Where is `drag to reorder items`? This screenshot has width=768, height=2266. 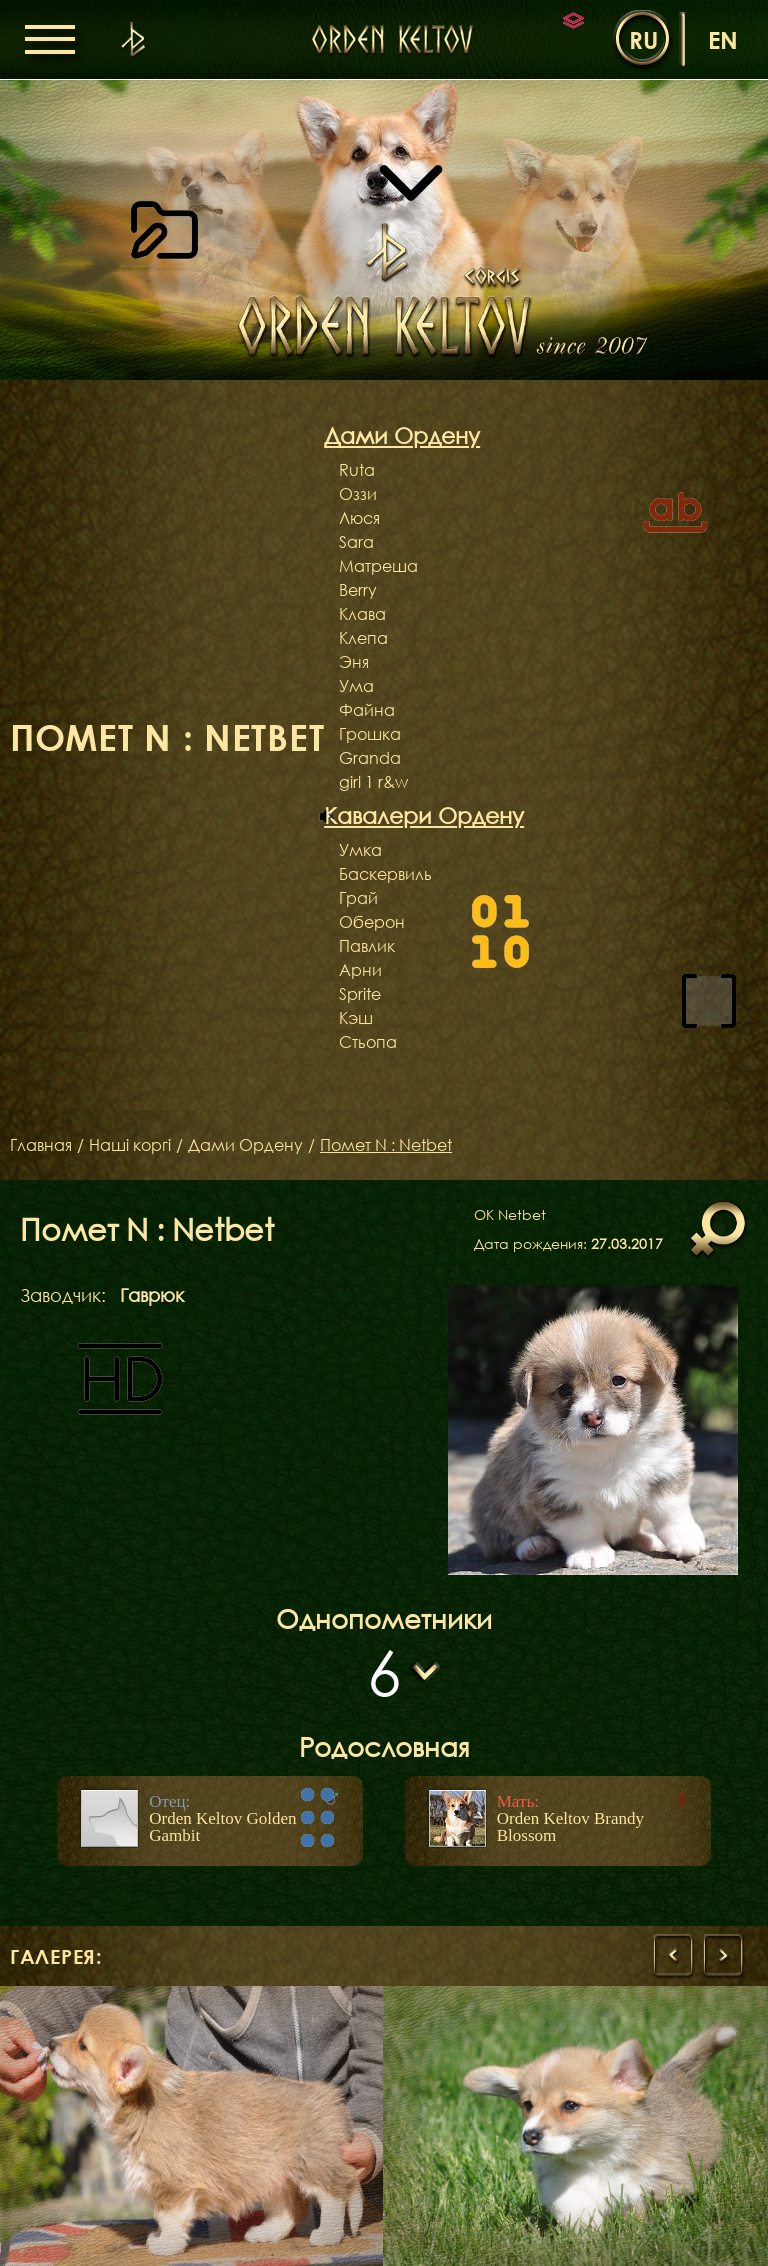 drag to reorder items is located at coordinates (317, 1817).